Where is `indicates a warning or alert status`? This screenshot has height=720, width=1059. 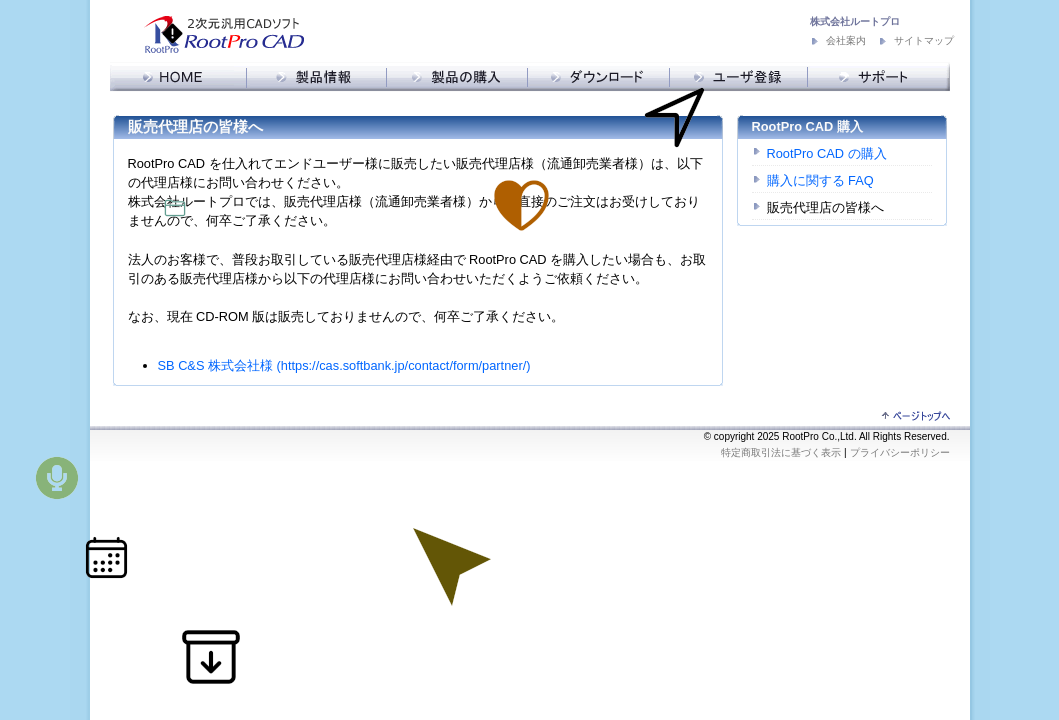 indicates a warning or alert status is located at coordinates (172, 33).